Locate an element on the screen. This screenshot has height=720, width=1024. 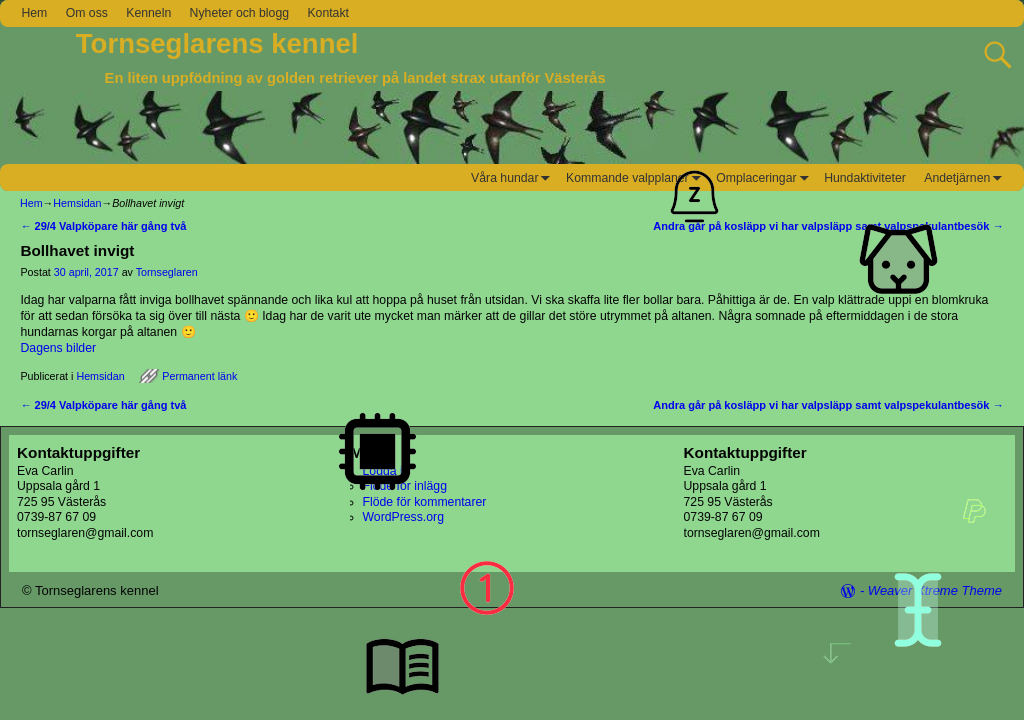
pay with paypal is located at coordinates (974, 511).